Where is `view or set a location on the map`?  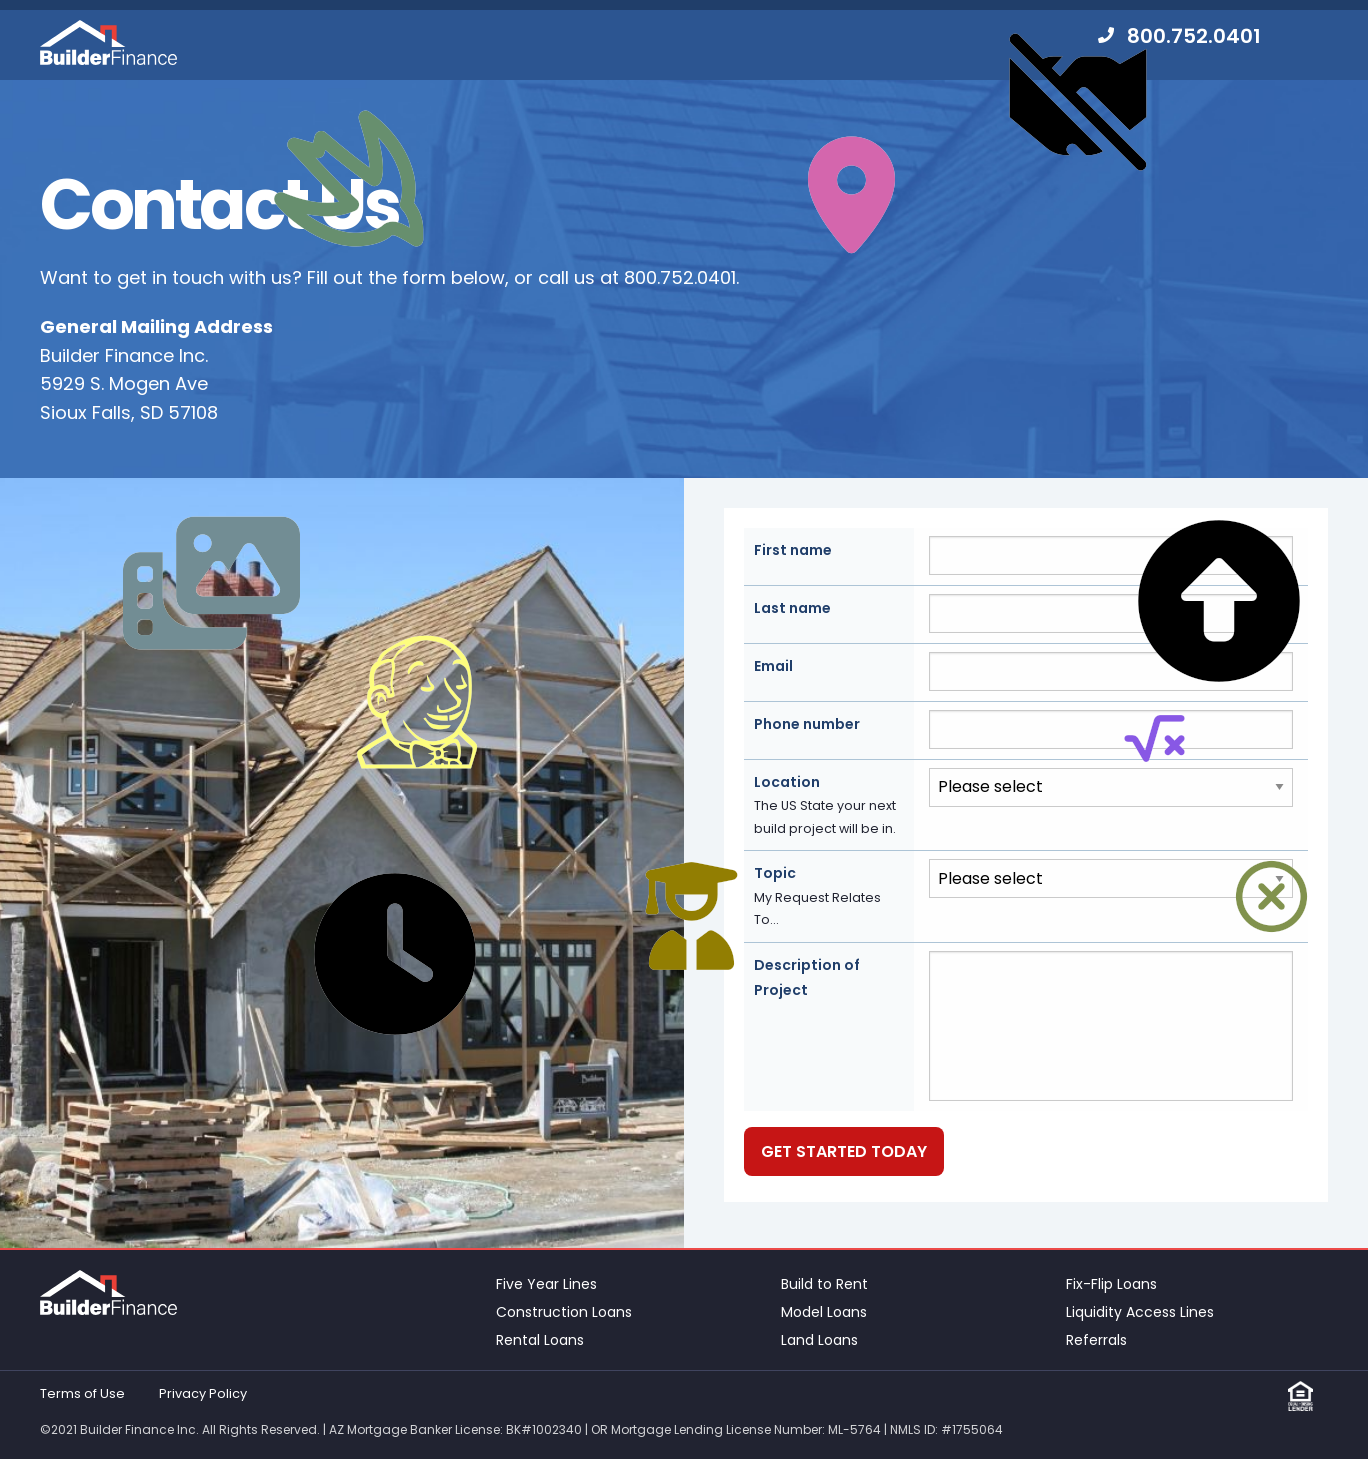
view or set a location on the map is located at coordinates (851, 194).